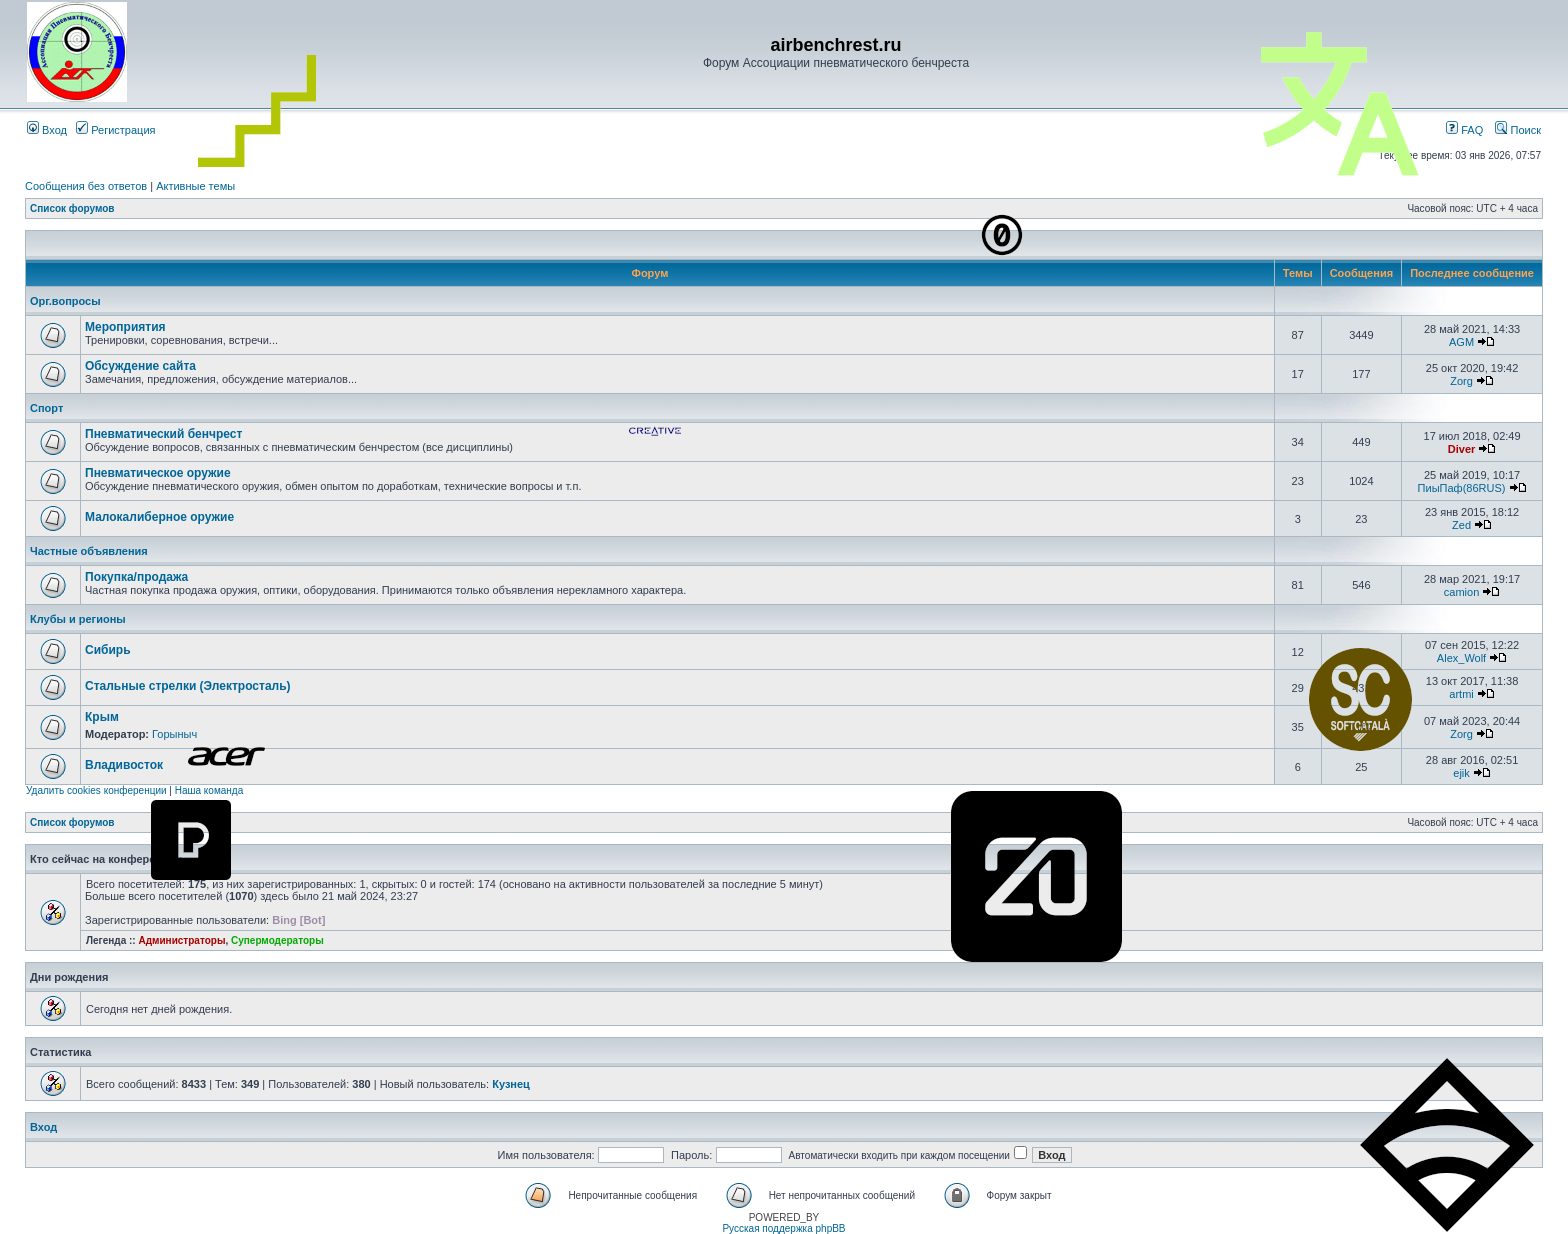 The image size is (1568, 1234). What do you see at coordinates (1002, 235) in the screenshot?
I see `creative commons zero (CC0) public domain license` at bounding box center [1002, 235].